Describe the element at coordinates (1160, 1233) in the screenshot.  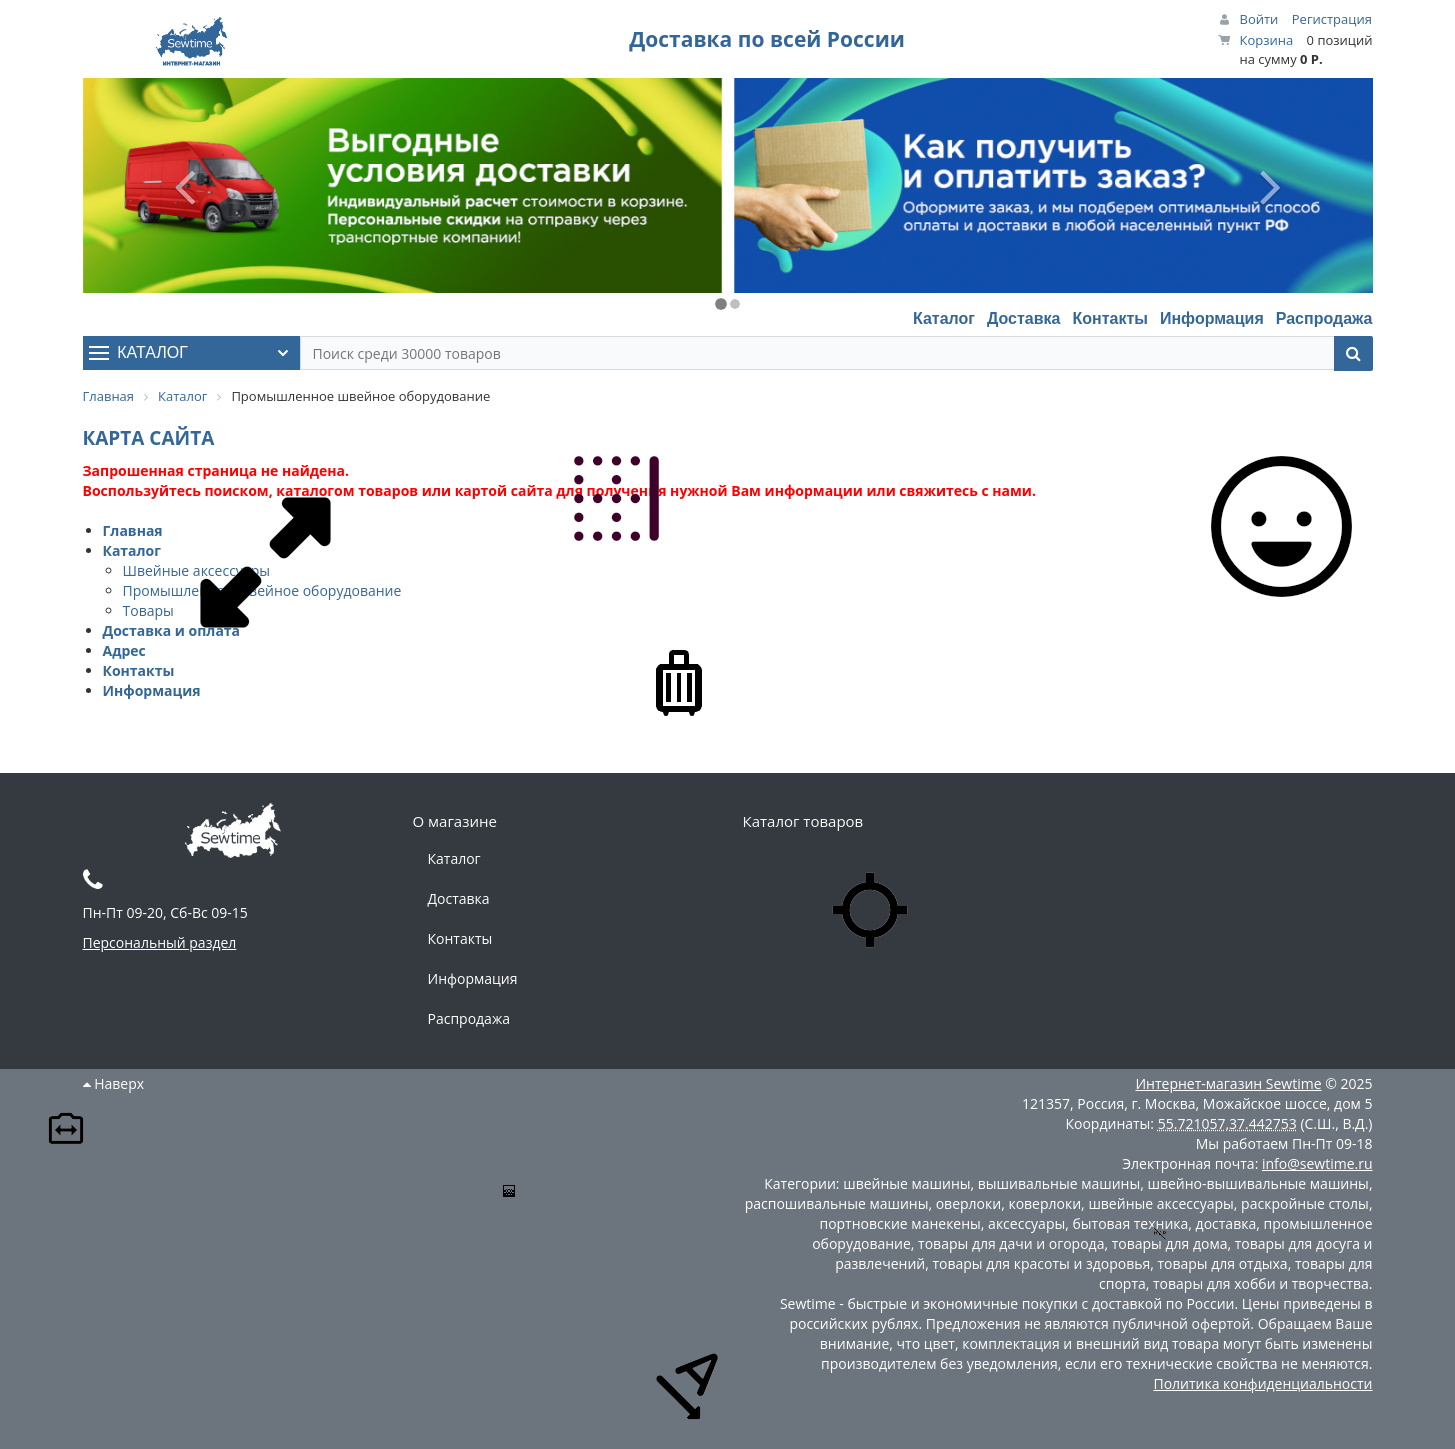
I see `disable HDR mode for photos` at that location.